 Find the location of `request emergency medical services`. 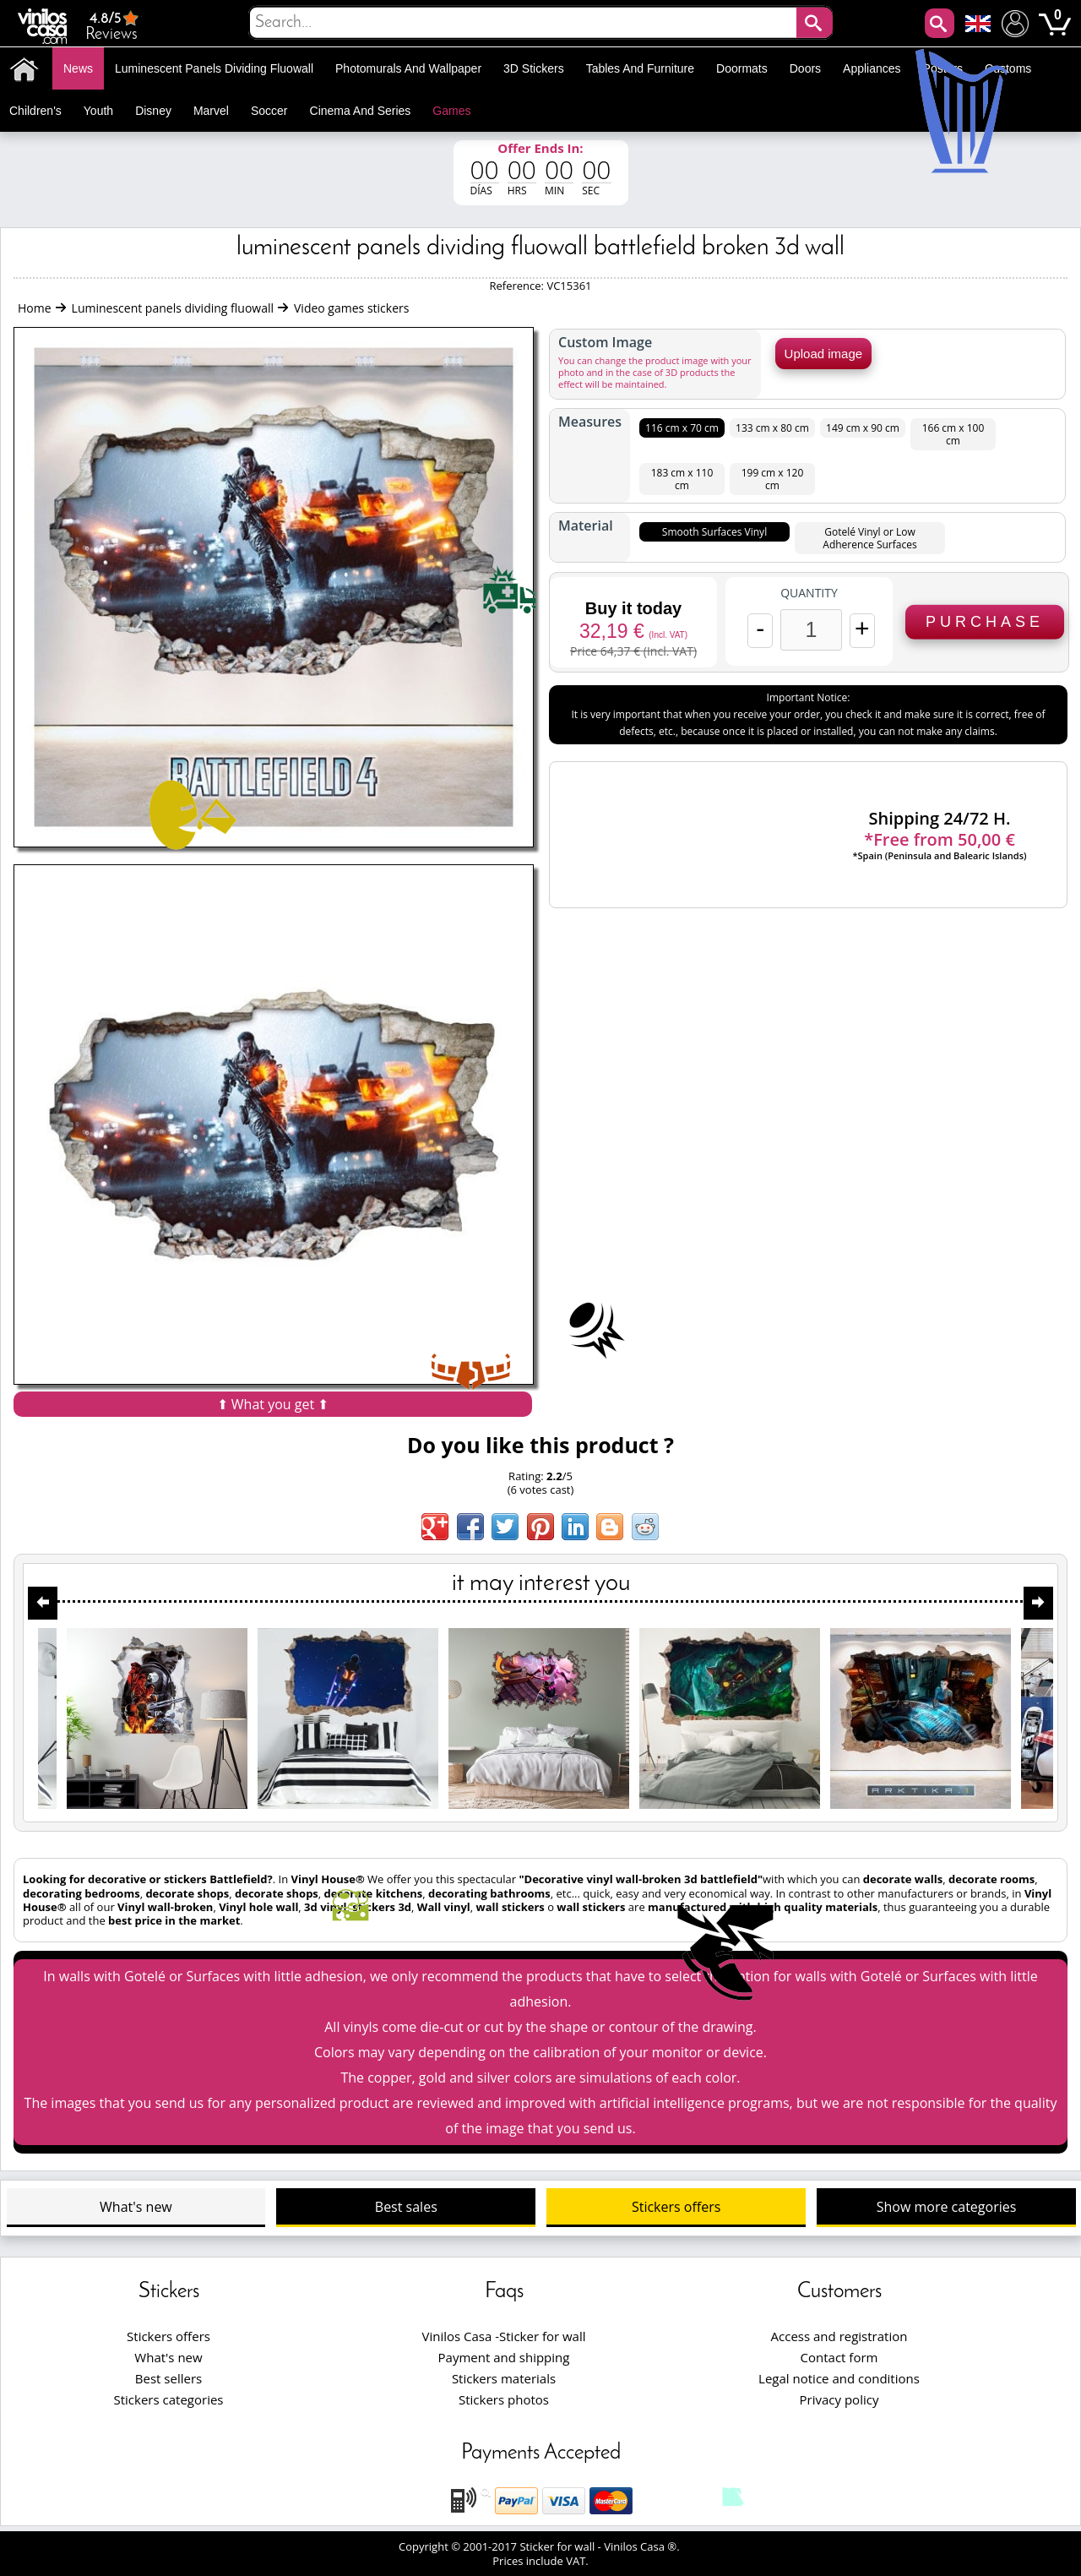

request emergency medical services is located at coordinates (509, 589).